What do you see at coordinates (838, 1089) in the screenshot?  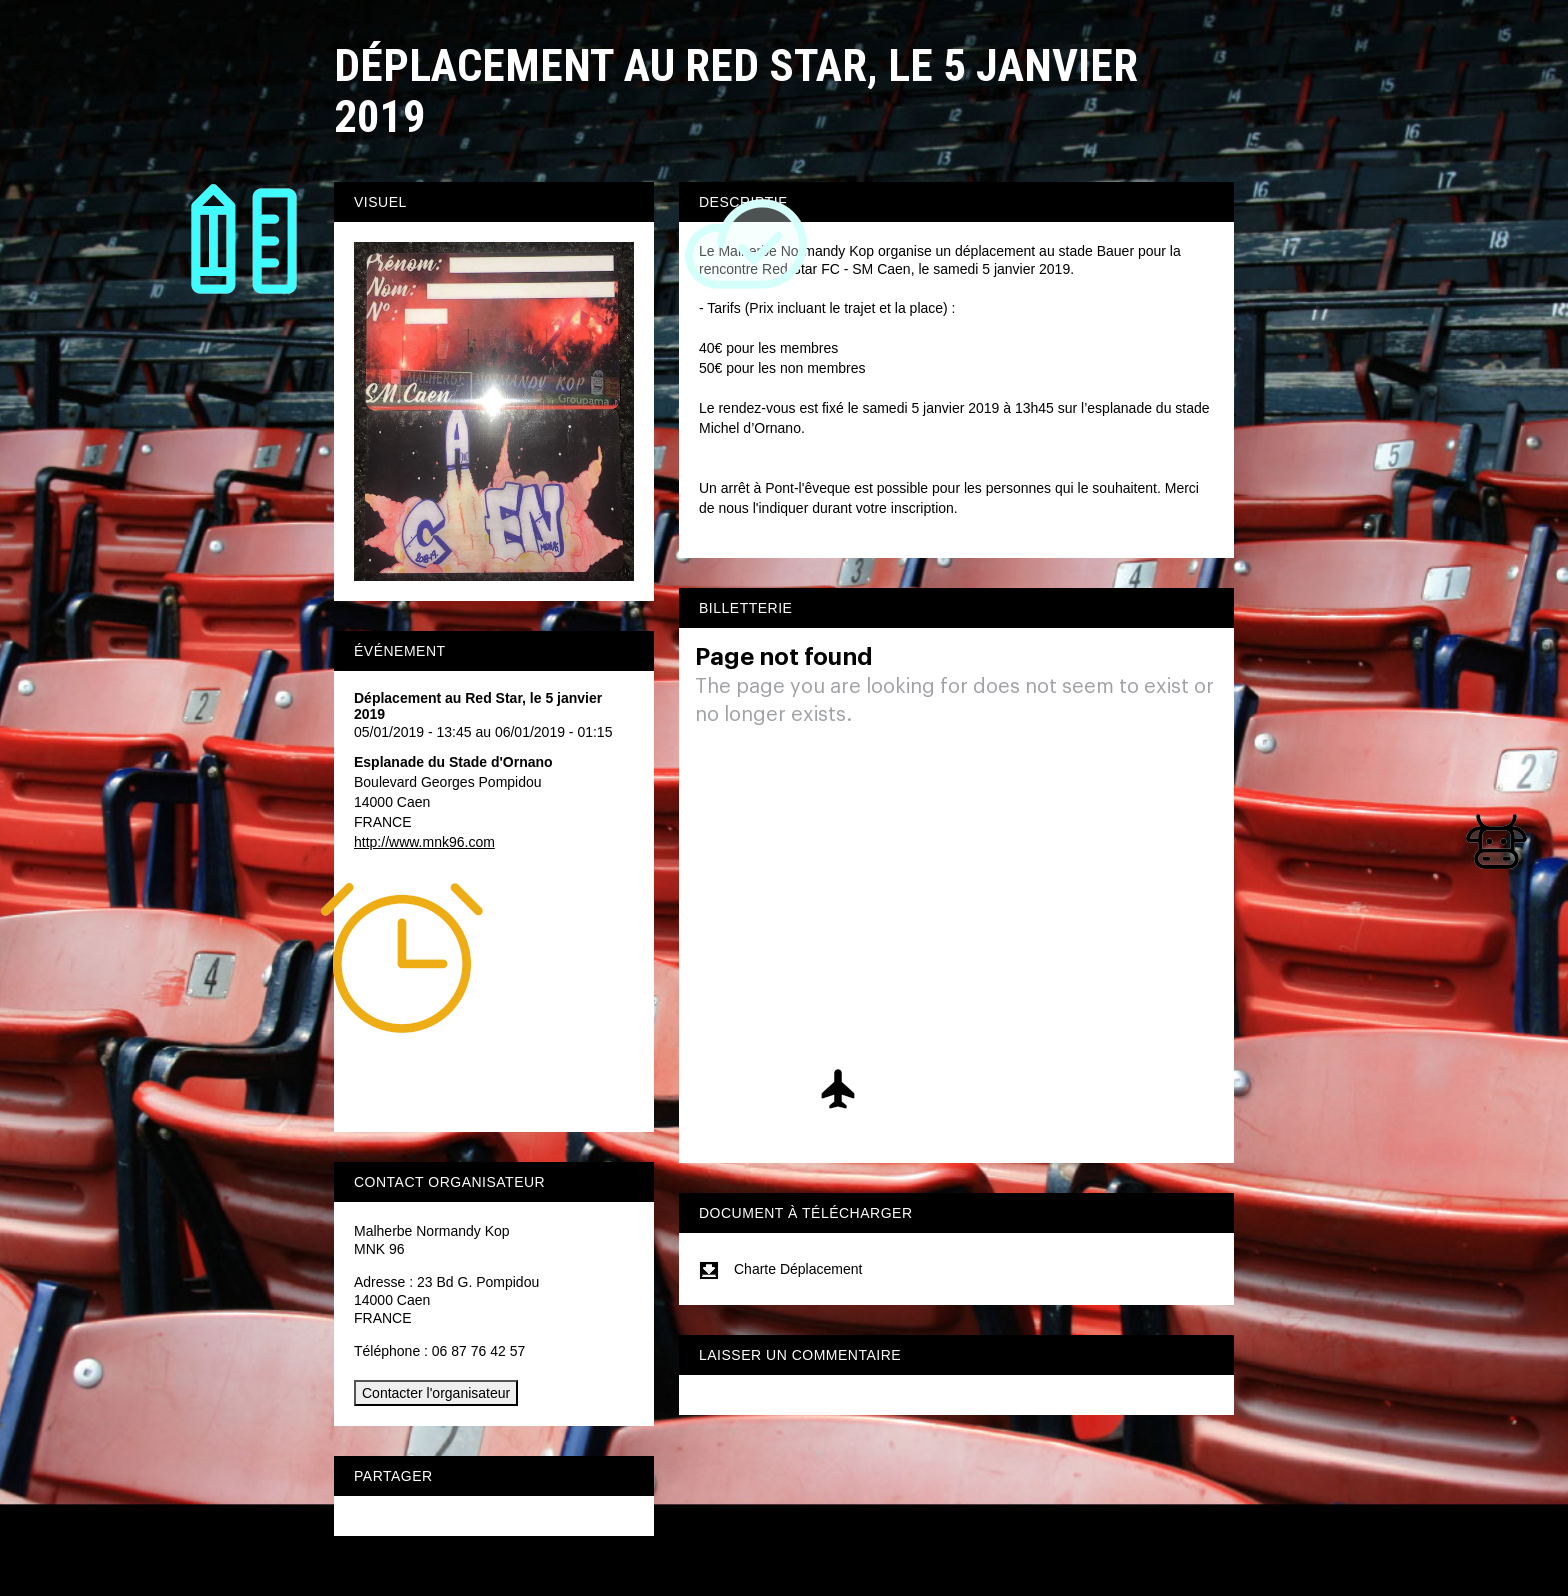 I see `book or search for flights` at bounding box center [838, 1089].